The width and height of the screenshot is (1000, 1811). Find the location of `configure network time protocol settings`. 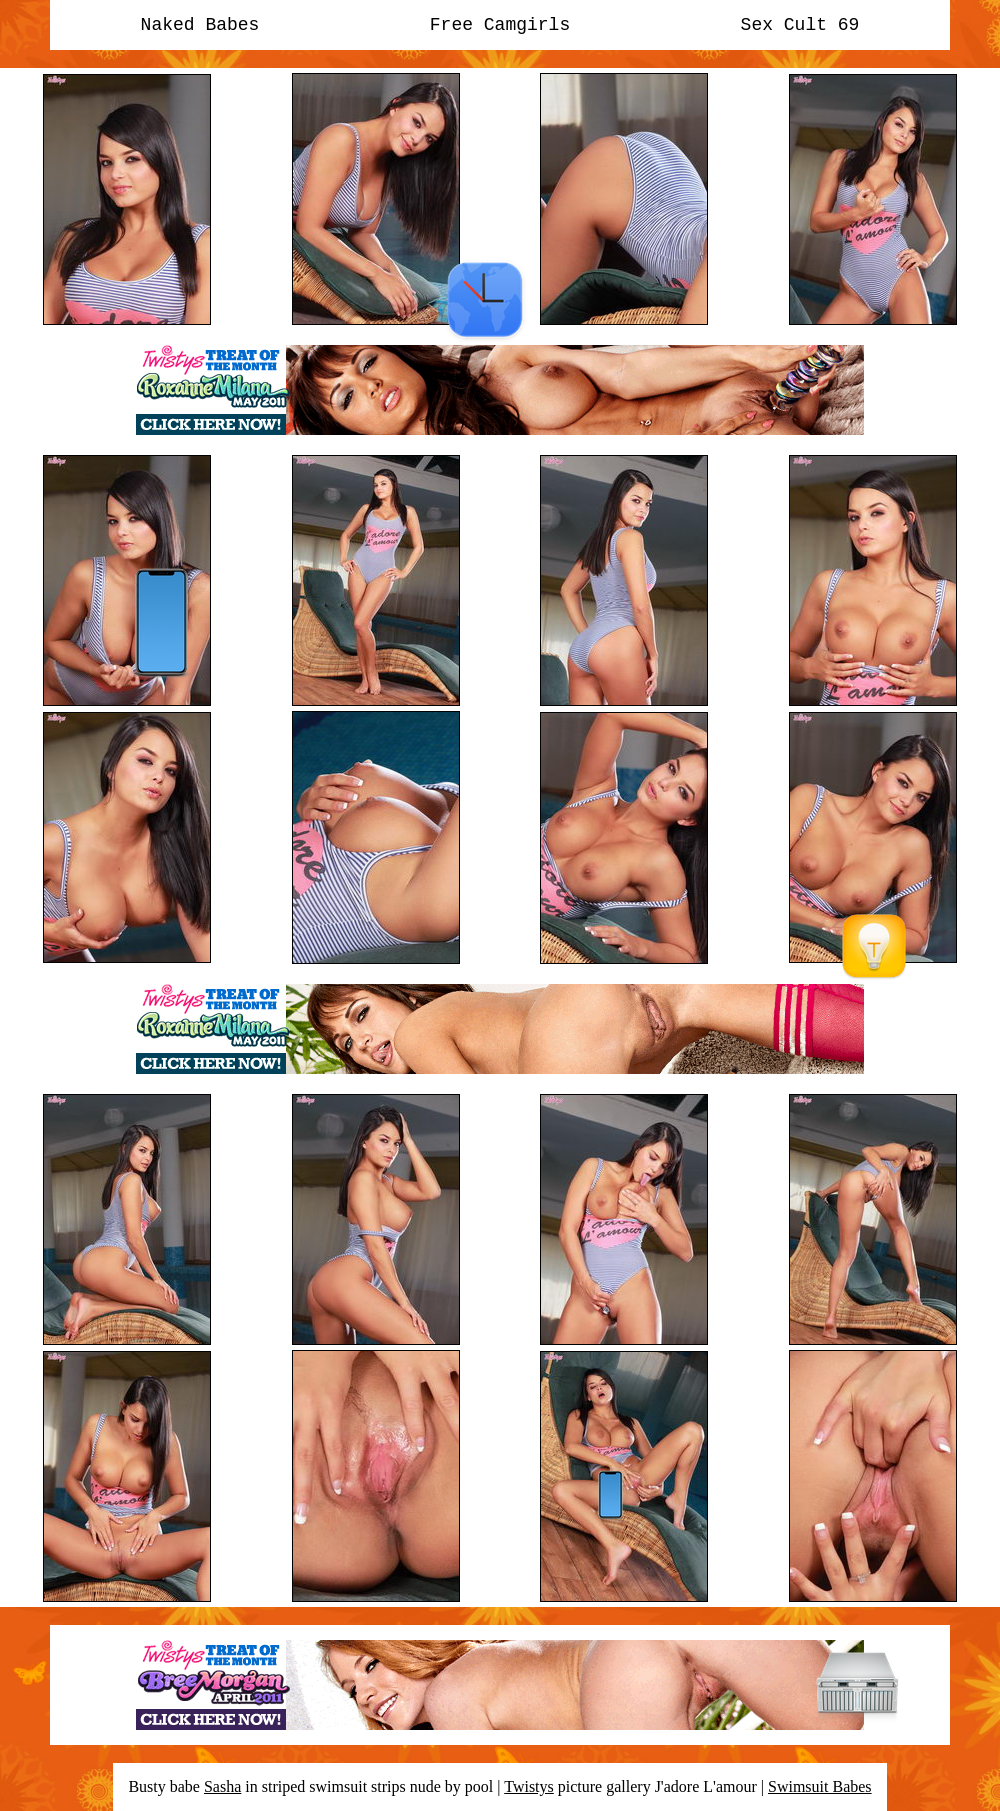

configure network time protocol settings is located at coordinates (485, 301).